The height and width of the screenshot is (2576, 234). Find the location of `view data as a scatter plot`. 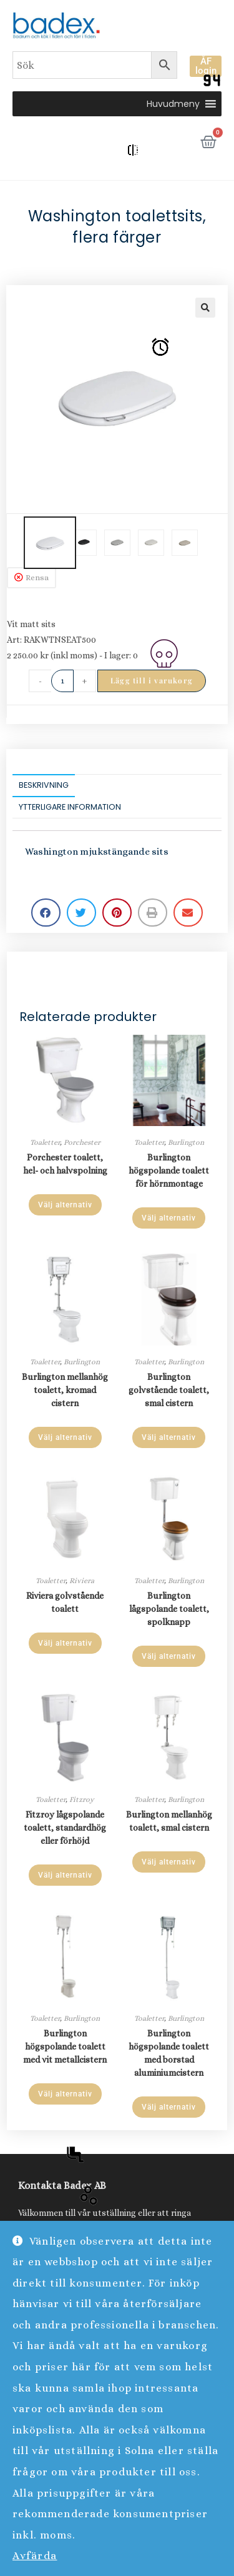

view data as a scatter plot is located at coordinates (89, 2195).